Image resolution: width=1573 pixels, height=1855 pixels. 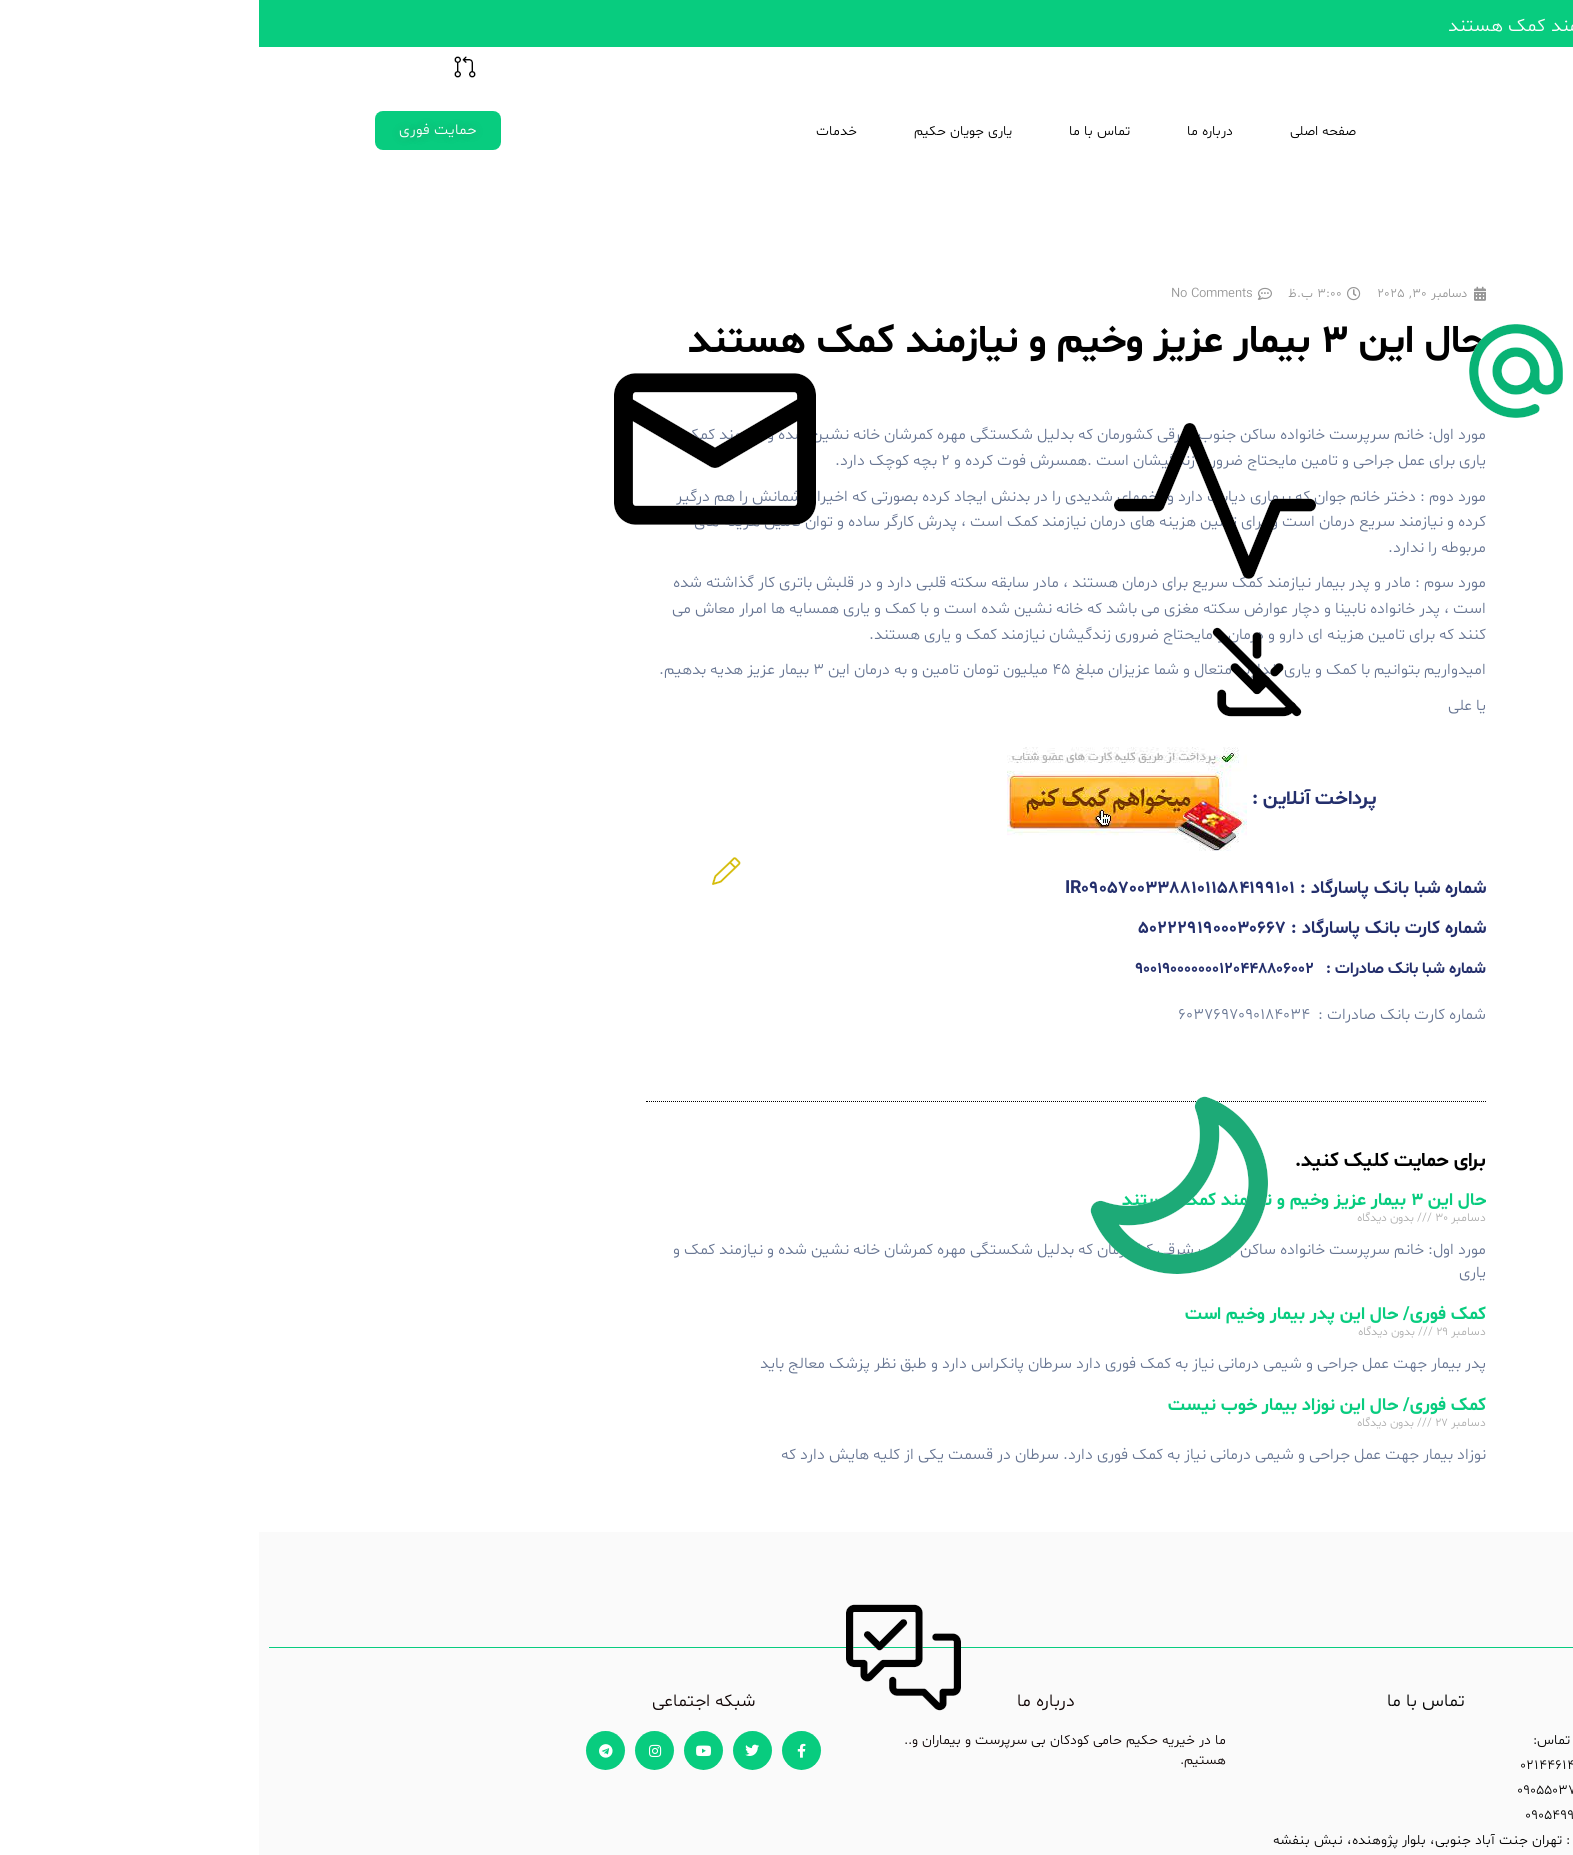 I want to click on download unavailable or disabled, so click(x=1257, y=672).